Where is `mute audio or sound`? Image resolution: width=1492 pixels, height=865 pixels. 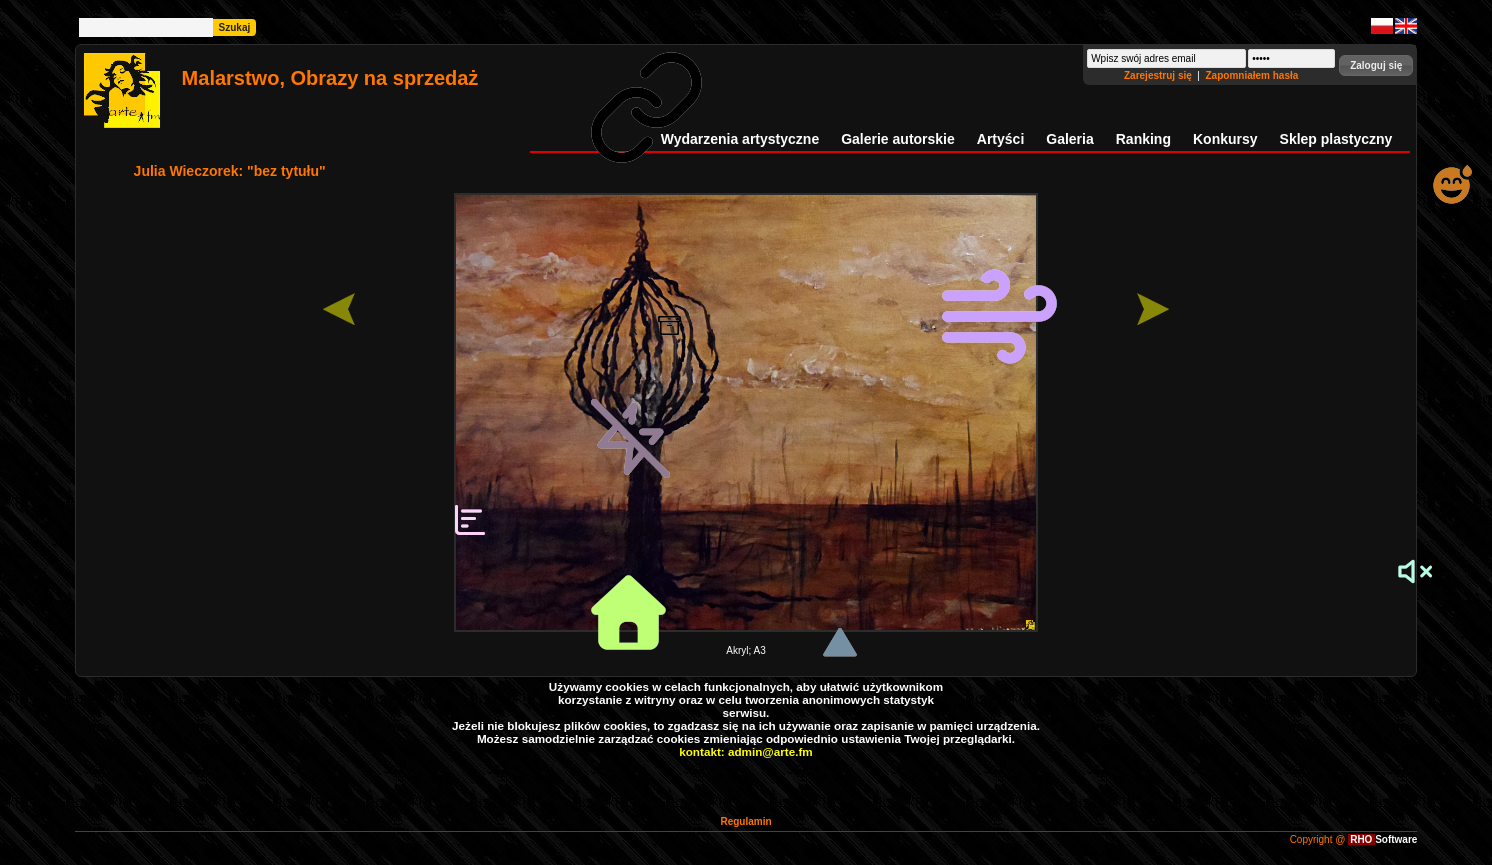
mute audio or sound is located at coordinates (1414, 571).